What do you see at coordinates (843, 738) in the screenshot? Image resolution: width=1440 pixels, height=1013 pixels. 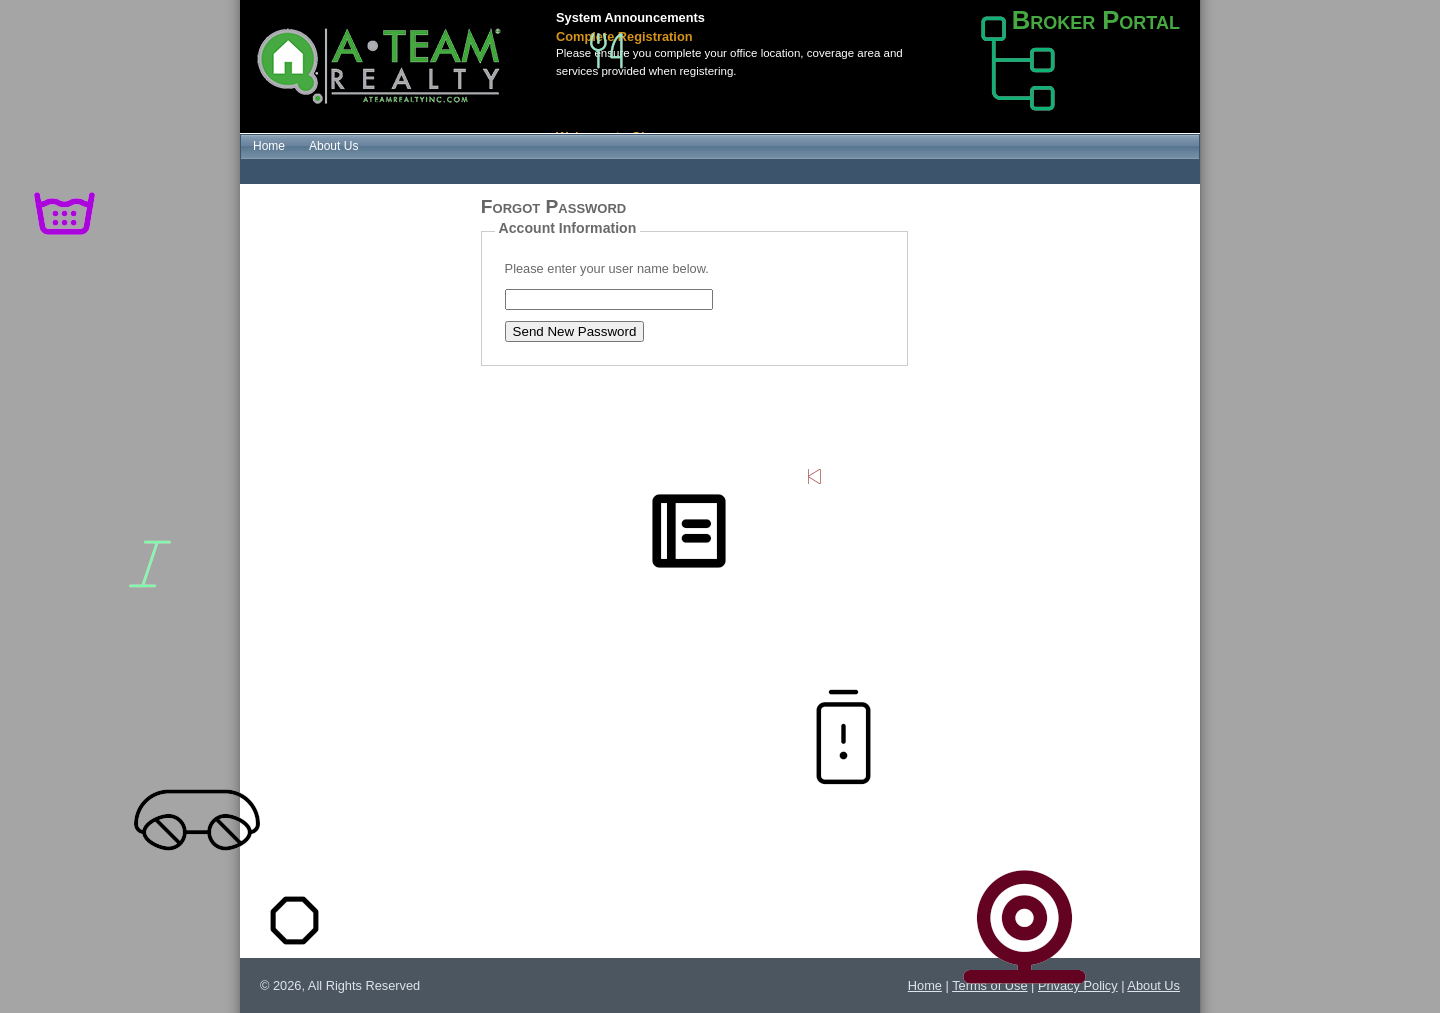 I see `indicates low battery warning` at bounding box center [843, 738].